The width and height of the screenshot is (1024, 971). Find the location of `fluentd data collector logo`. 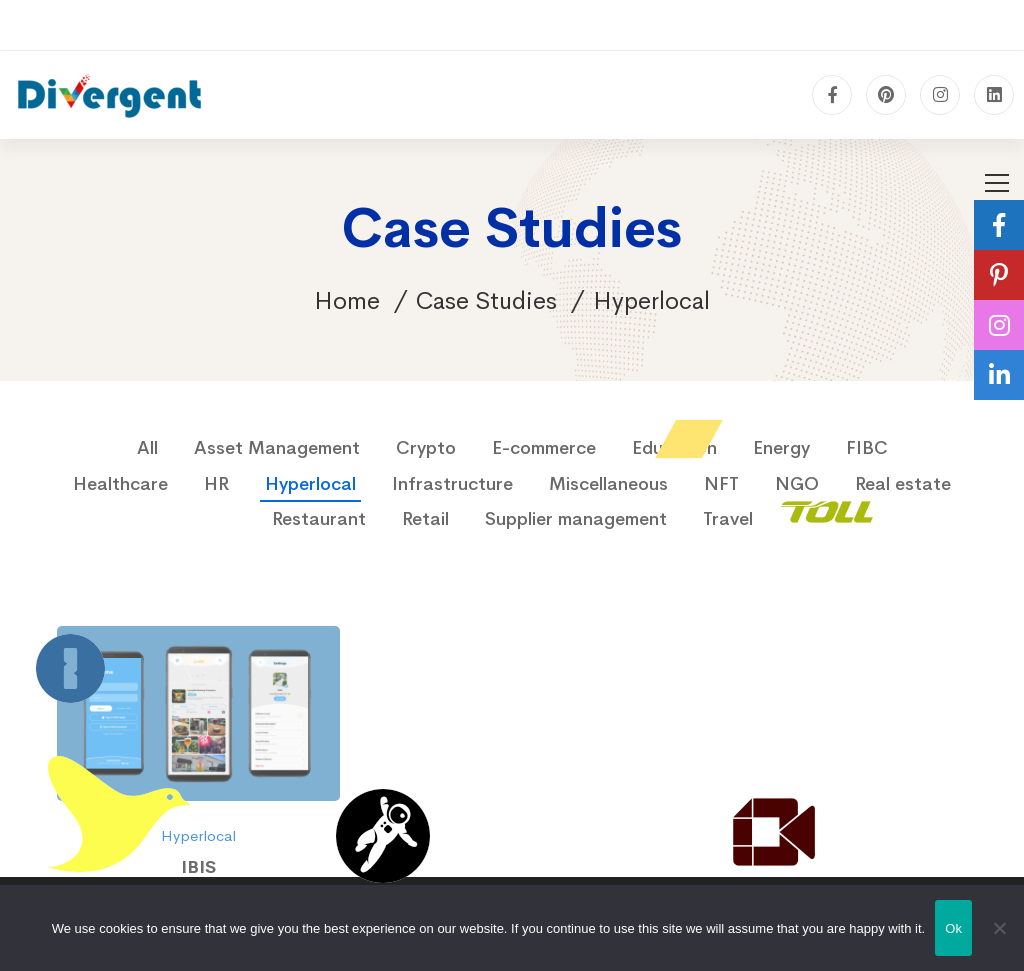

fluentd data collector logo is located at coordinates (119, 814).